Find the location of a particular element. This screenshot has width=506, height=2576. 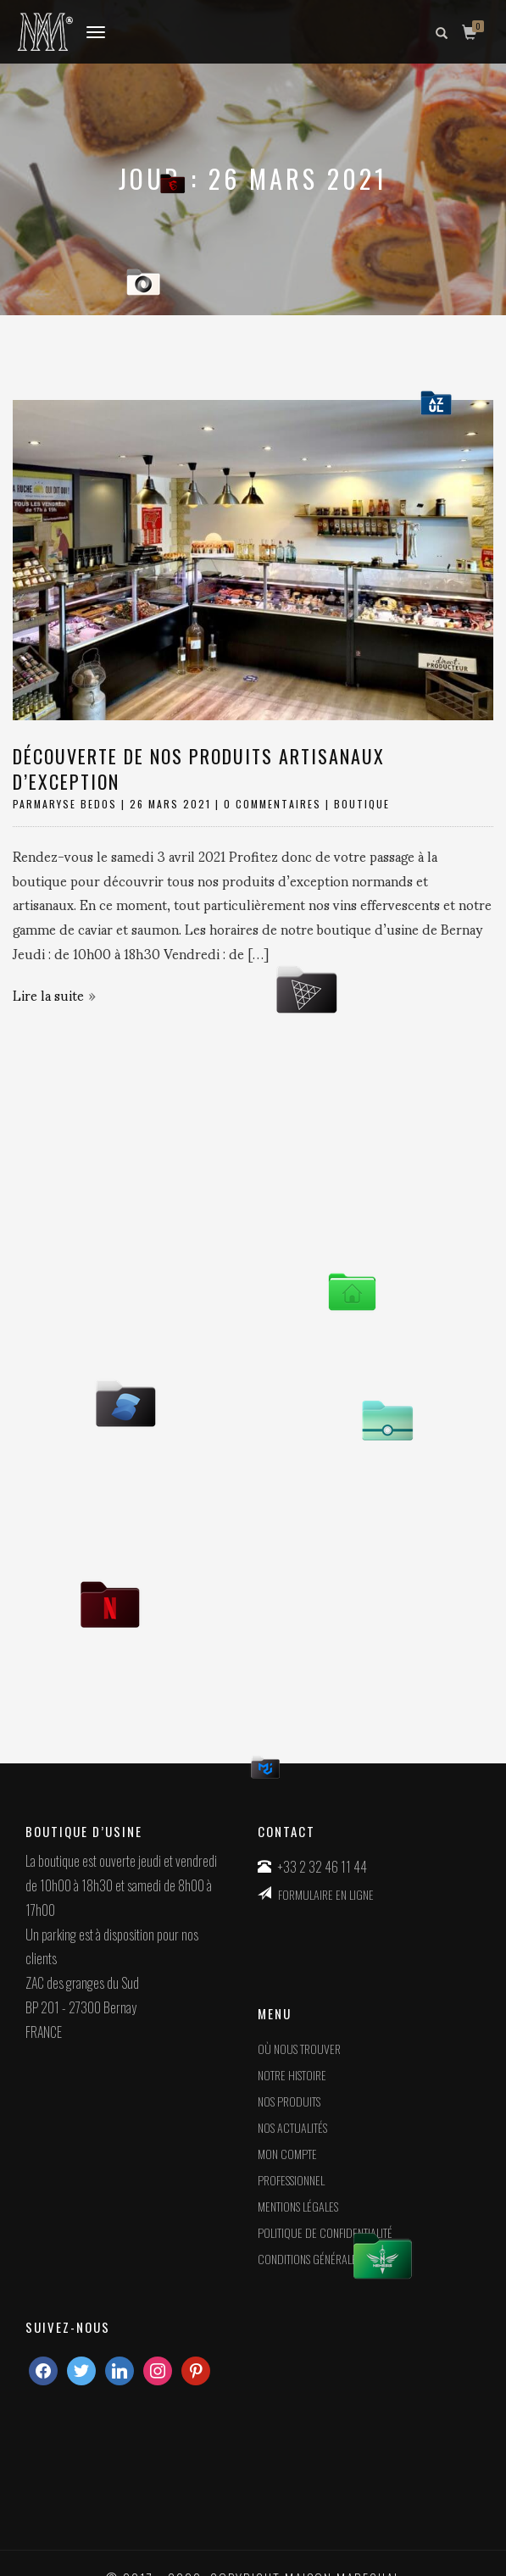

open folder containing netflix downloads or media is located at coordinates (109, 1606).